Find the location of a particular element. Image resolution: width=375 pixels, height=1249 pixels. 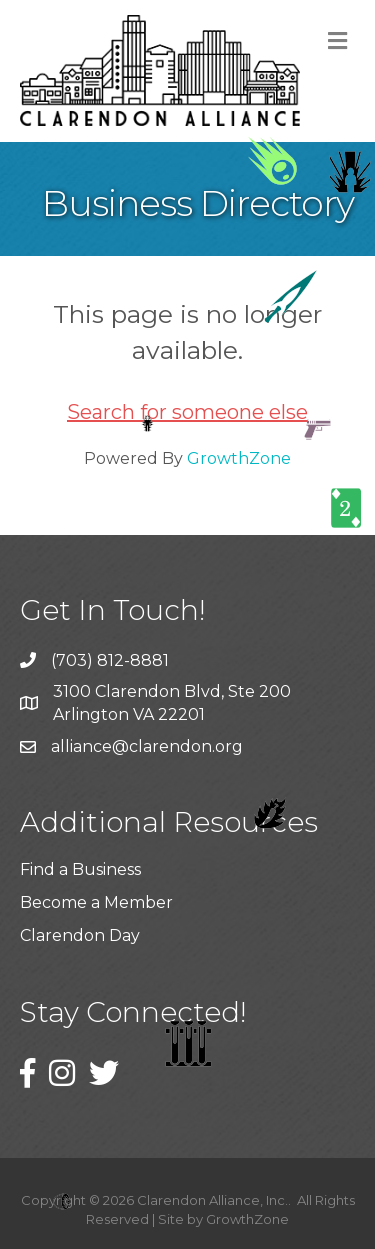

two of diamonds playing card is located at coordinates (346, 508).